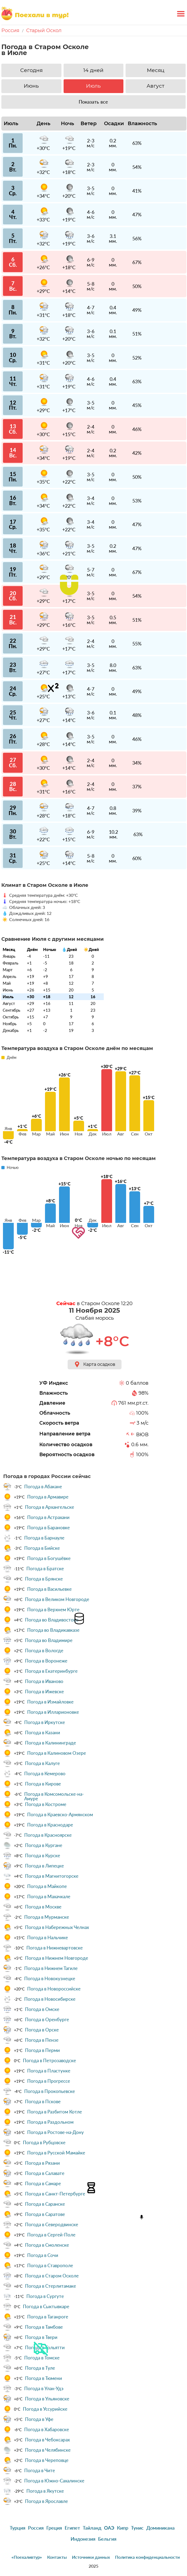  What do you see at coordinates (141, 2217) in the screenshot?
I see `tap to use voice input` at bounding box center [141, 2217].